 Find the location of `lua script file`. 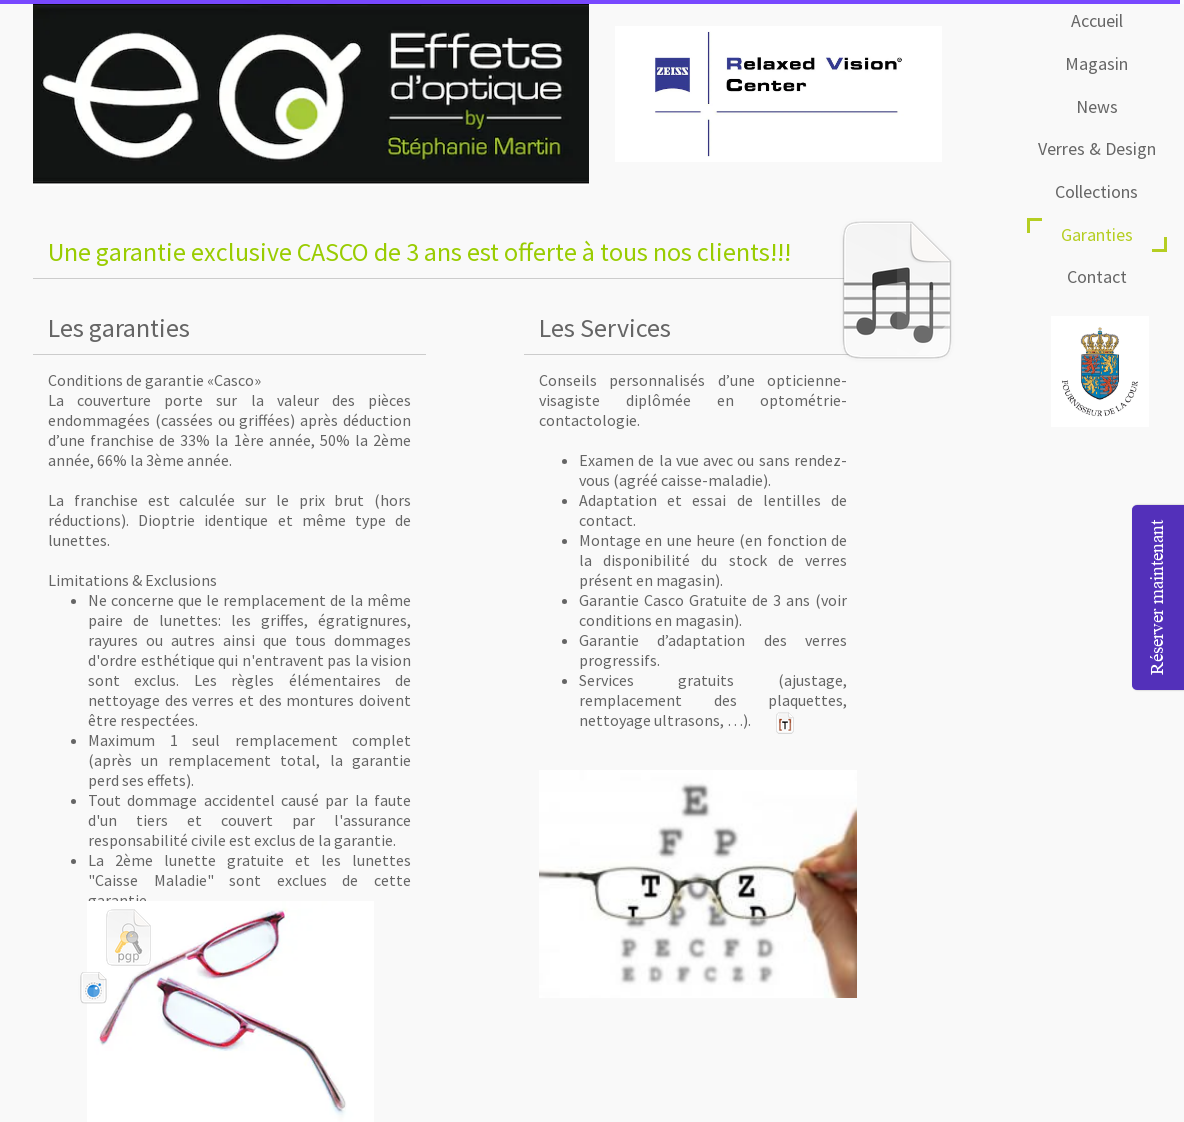

lua script file is located at coordinates (93, 987).